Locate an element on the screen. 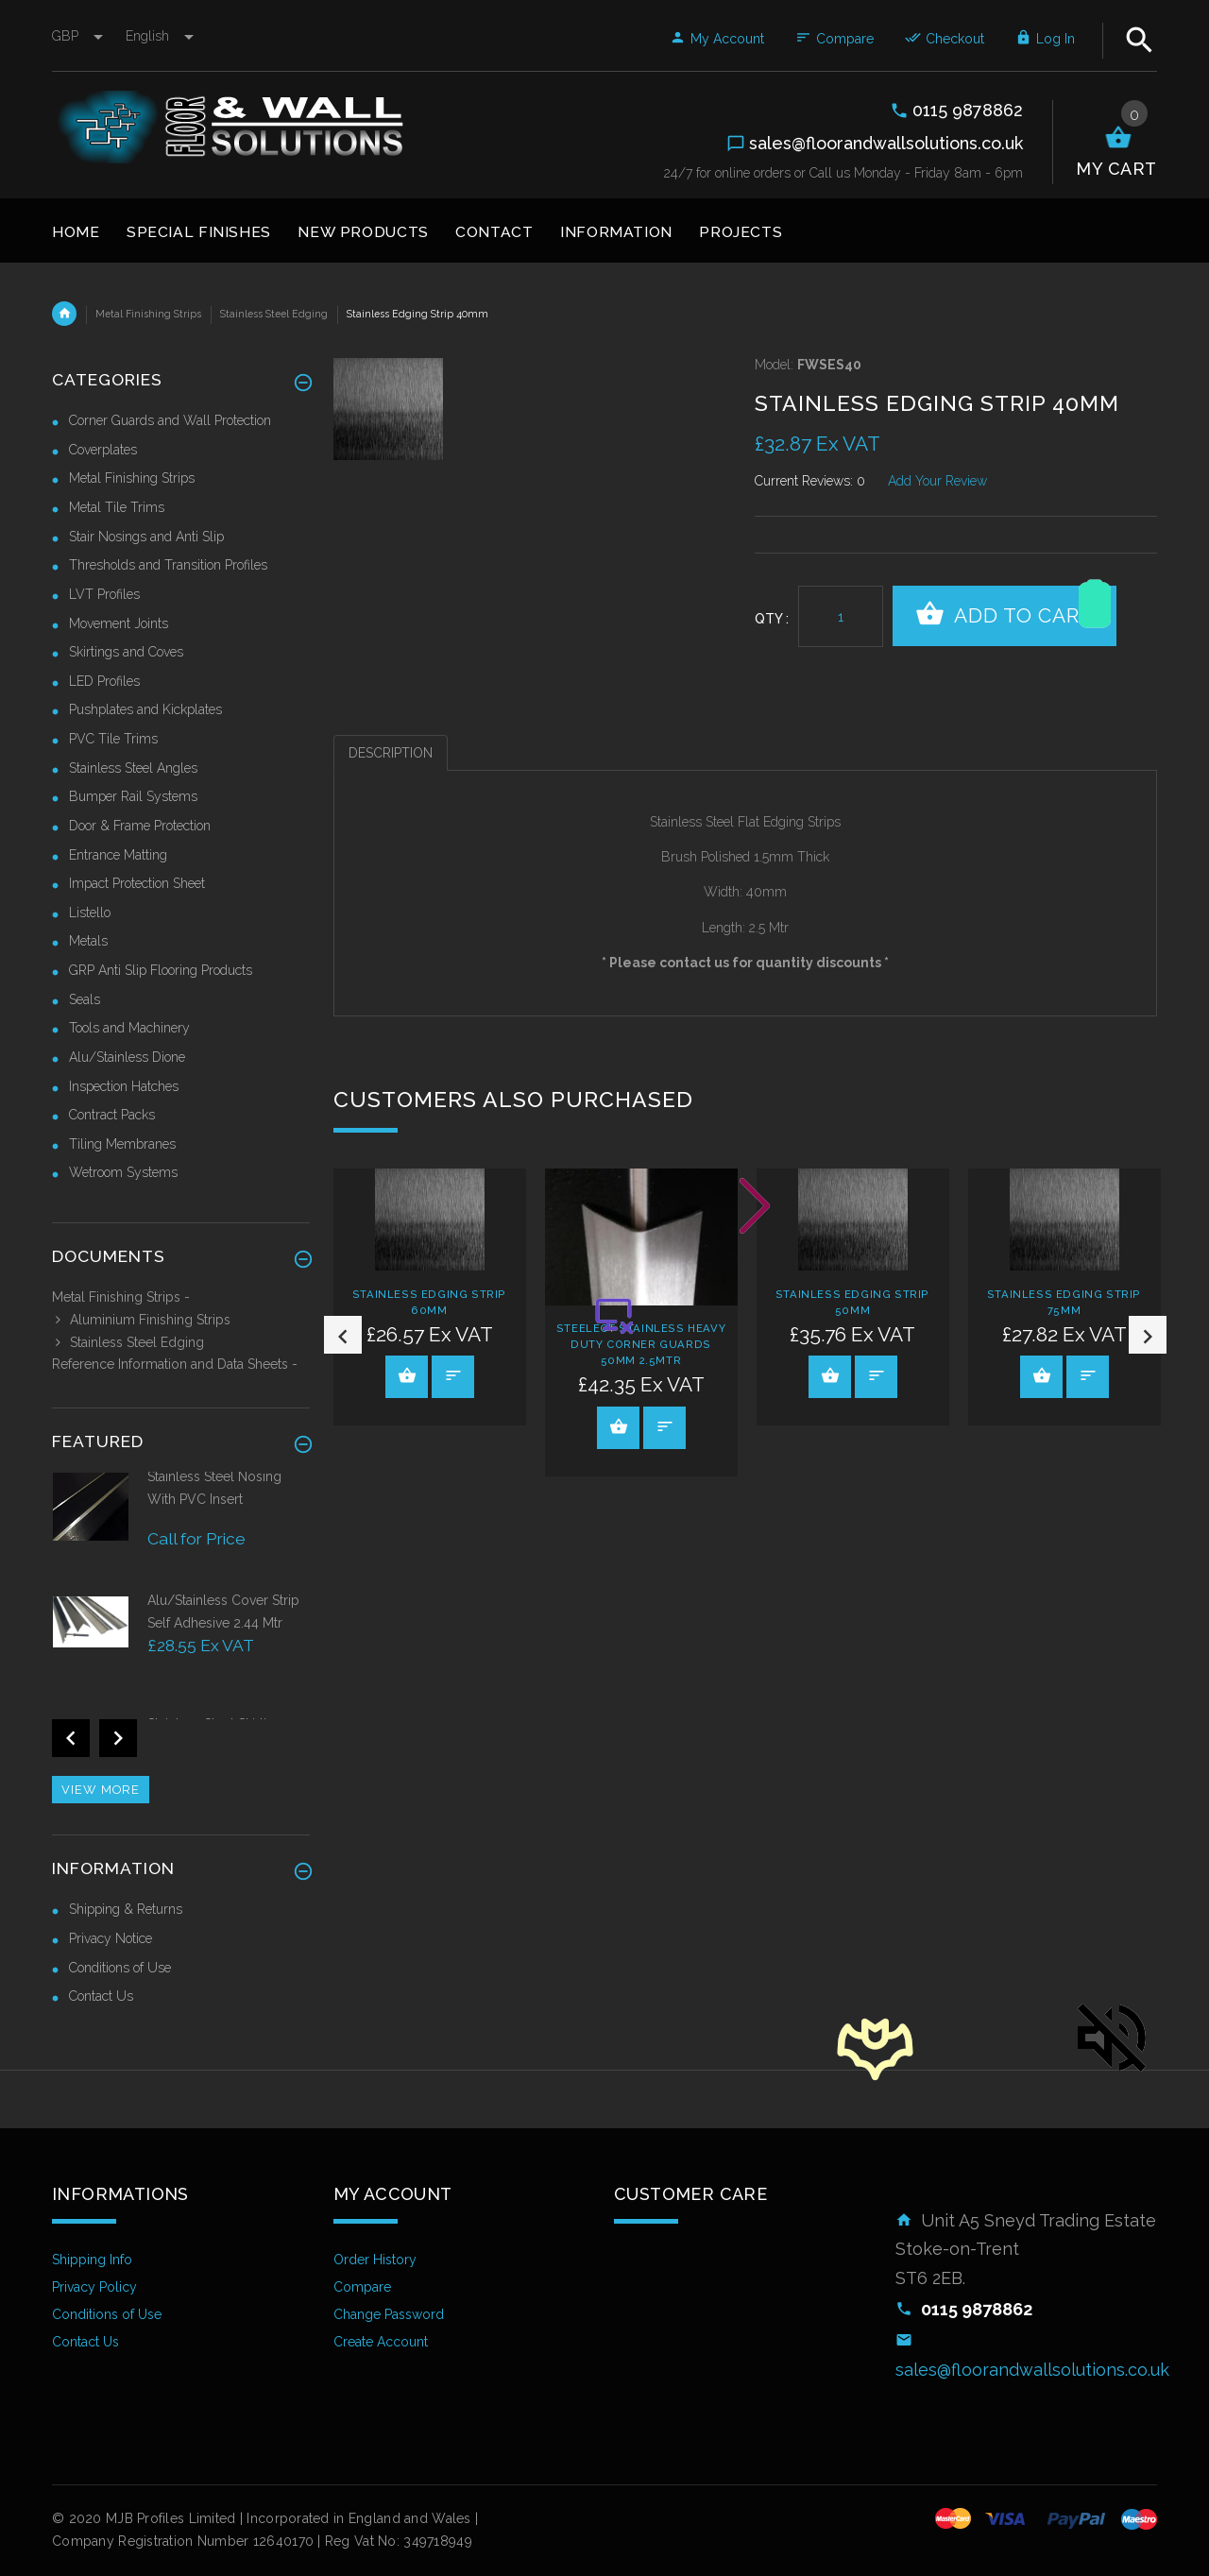 The width and height of the screenshot is (1209, 2576). indicates full battery charge status is located at coordinates (1095, 604).